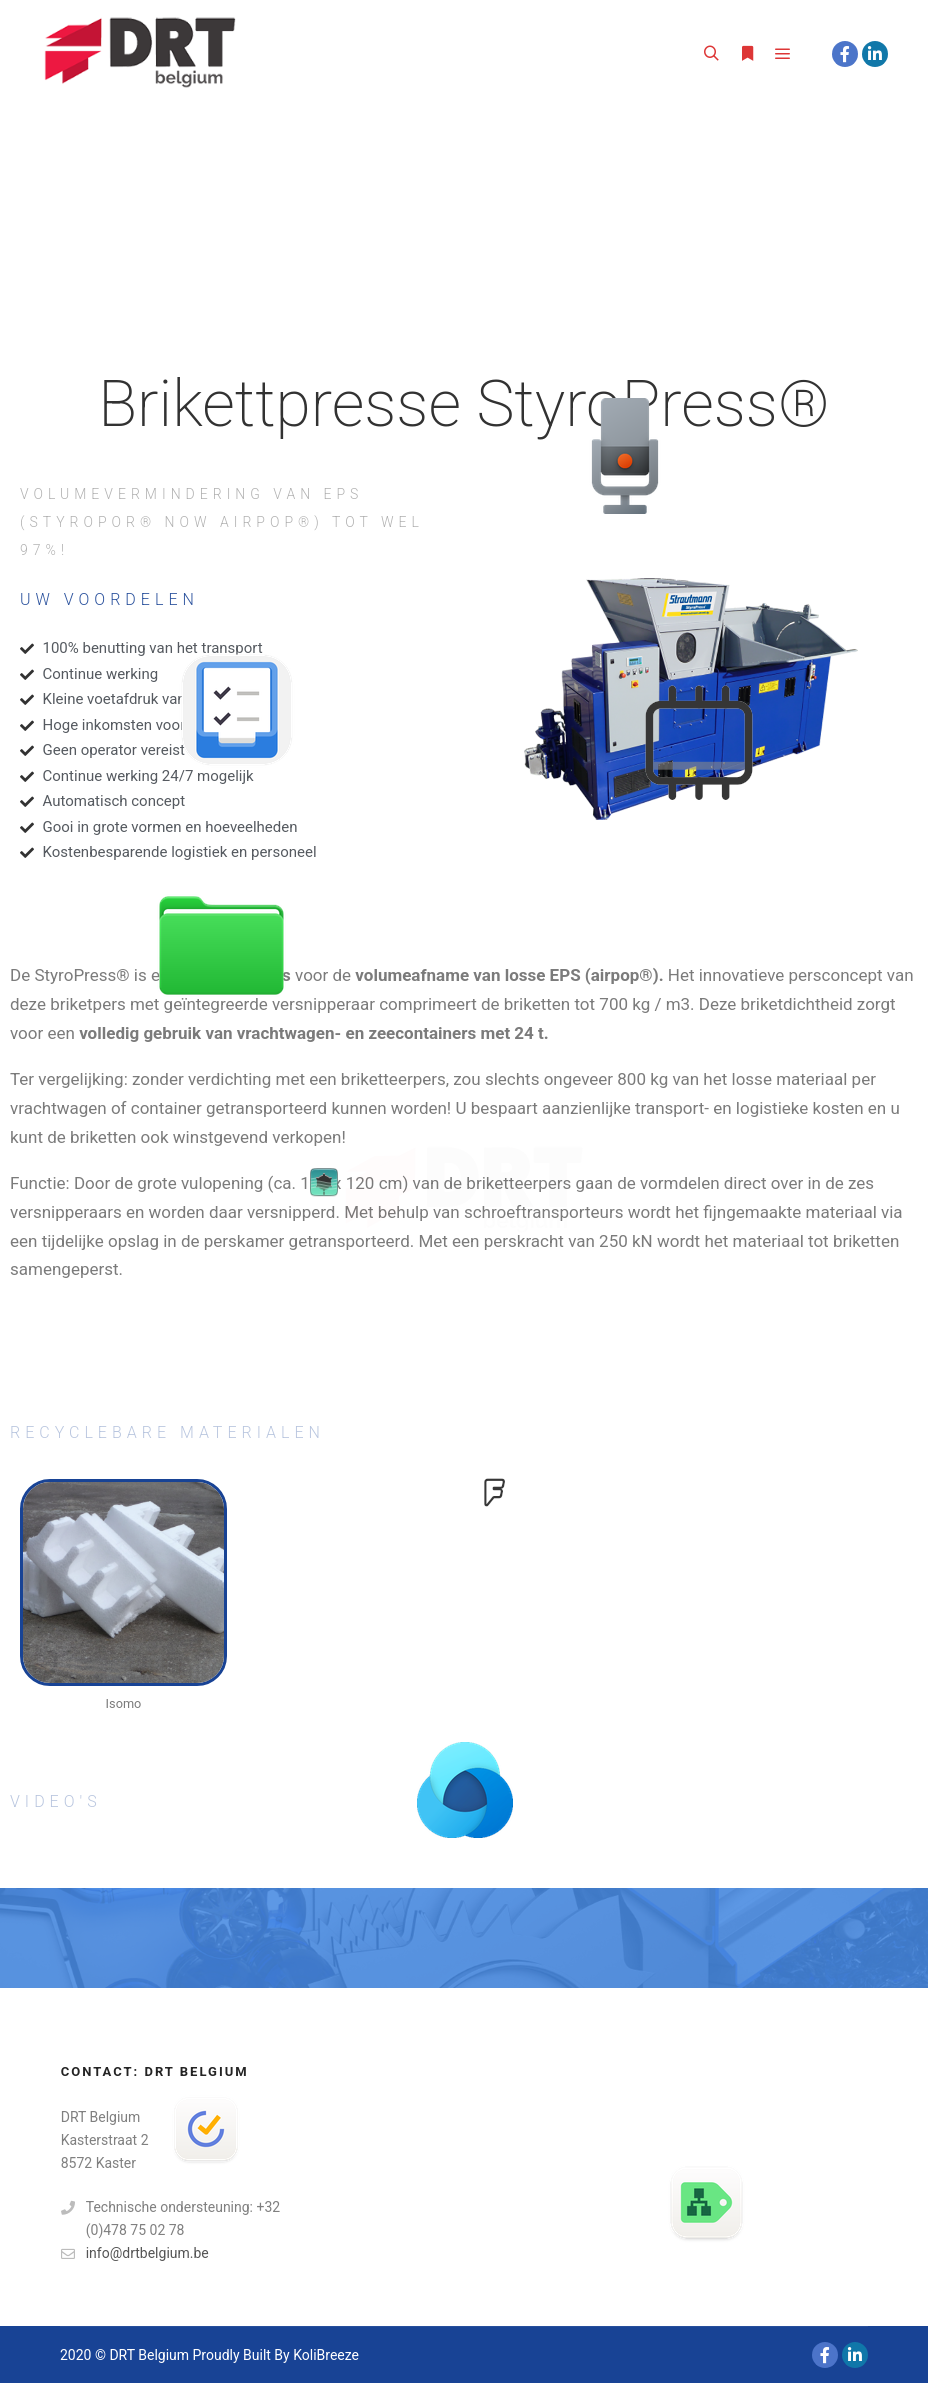 This screenshot has height=2383, width=928. What do you see at coordinates (237, 710) in the screenshot?
I see `open work-related software or applications` at bounding box center [237, 710].